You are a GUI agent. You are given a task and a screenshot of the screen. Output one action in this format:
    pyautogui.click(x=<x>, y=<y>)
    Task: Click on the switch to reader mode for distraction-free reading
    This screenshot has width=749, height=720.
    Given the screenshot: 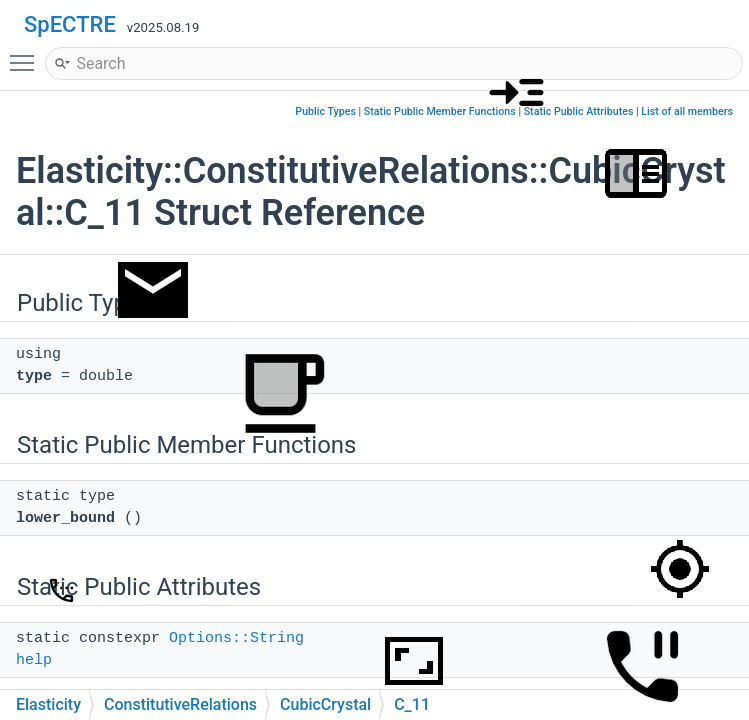 What is the action you would take?
    pyautogui.click(x=636, y=172)
    